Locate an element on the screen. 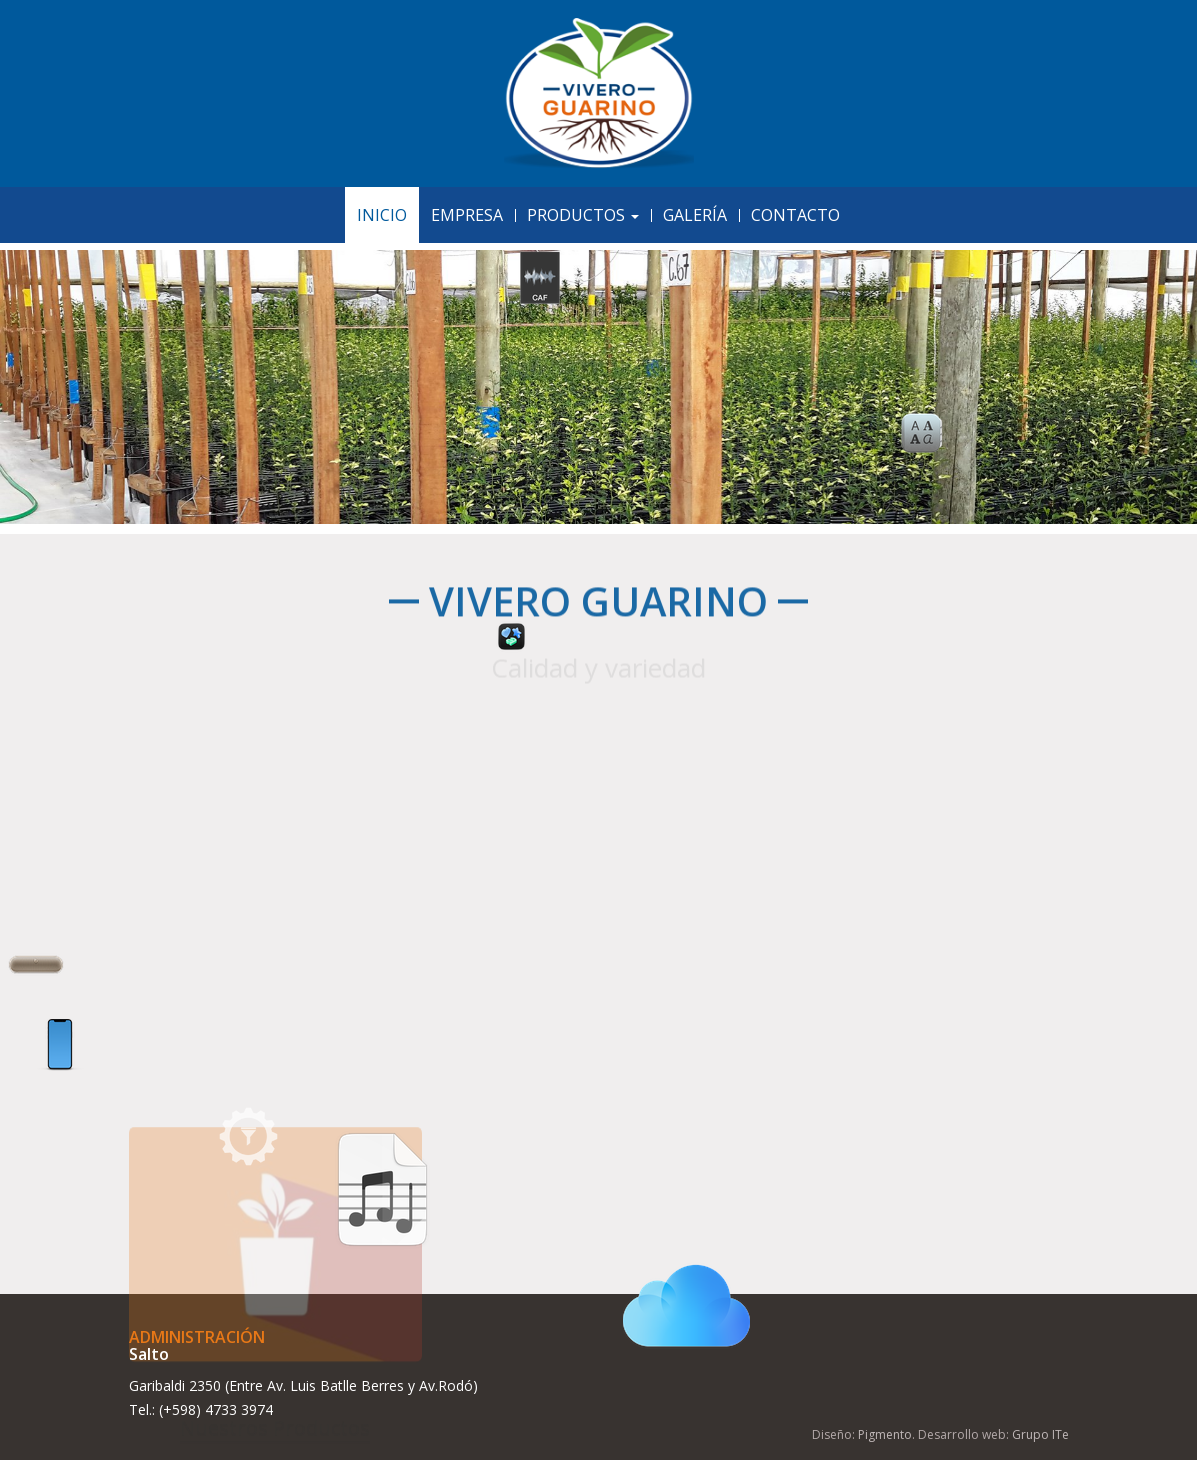 The image size is (1197, 1460). a core audio format (.caf) file in GarageBand is located at coordinates (540, 279).